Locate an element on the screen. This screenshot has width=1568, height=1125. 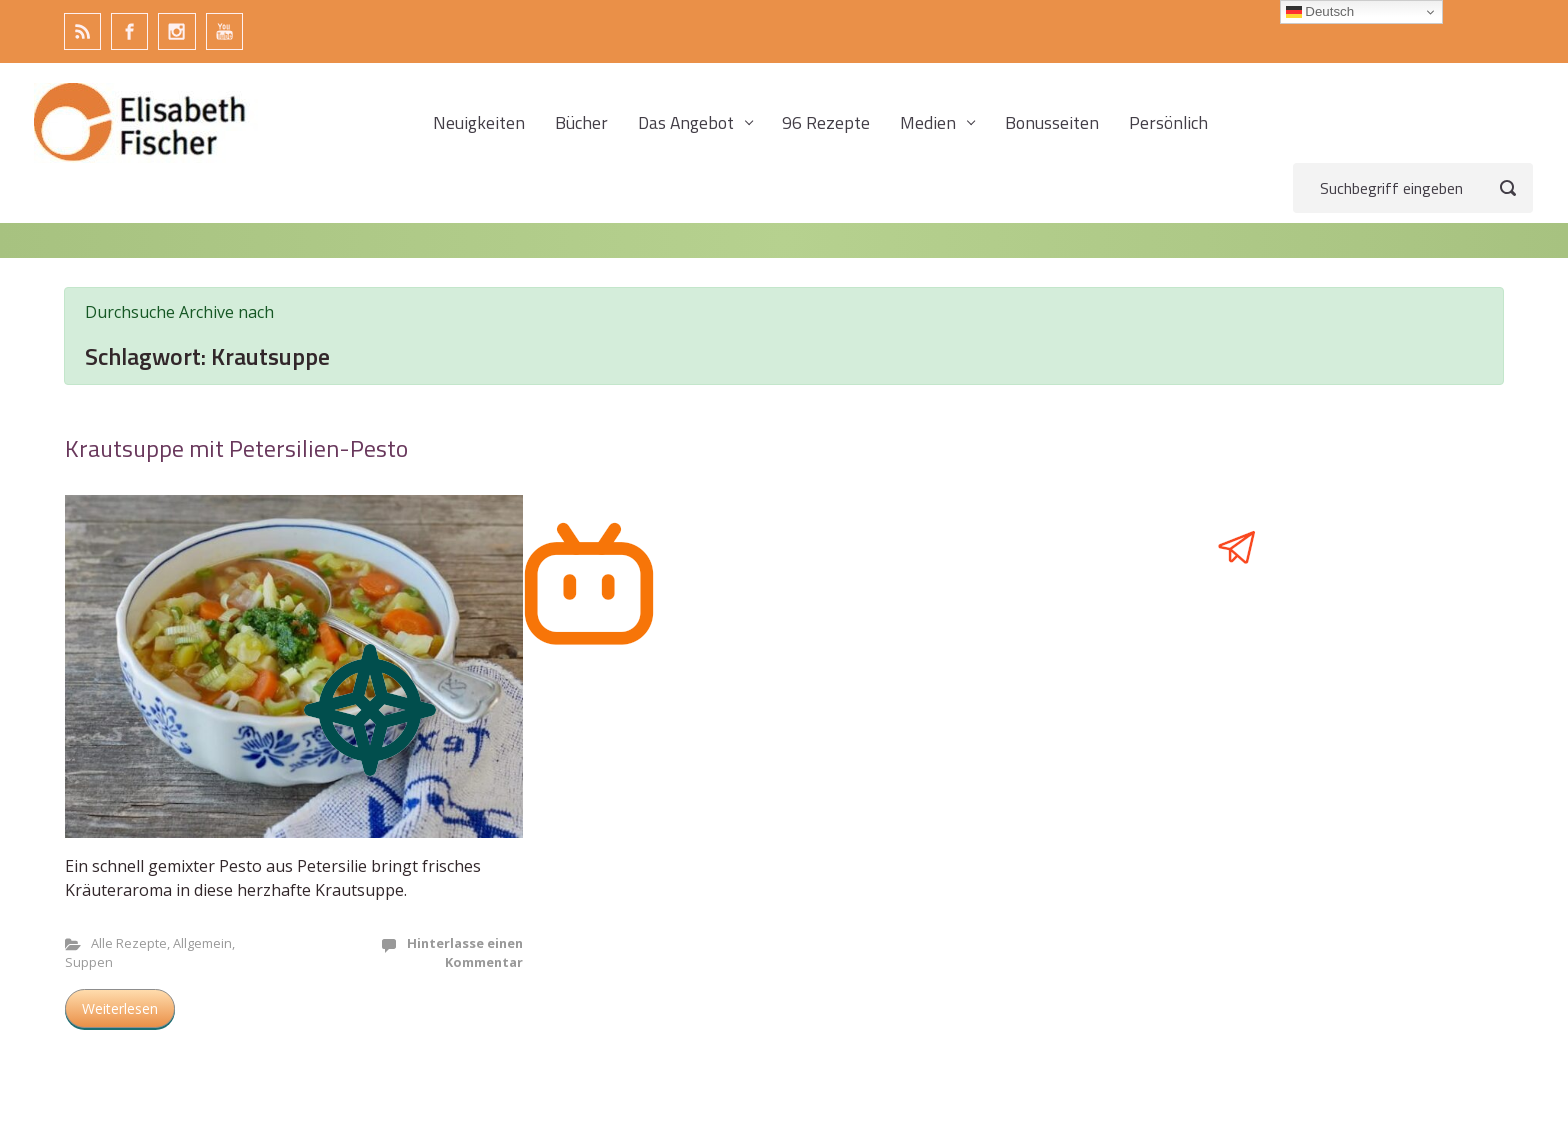
open bilibili video streaming app is located at coordinates (589, 587).